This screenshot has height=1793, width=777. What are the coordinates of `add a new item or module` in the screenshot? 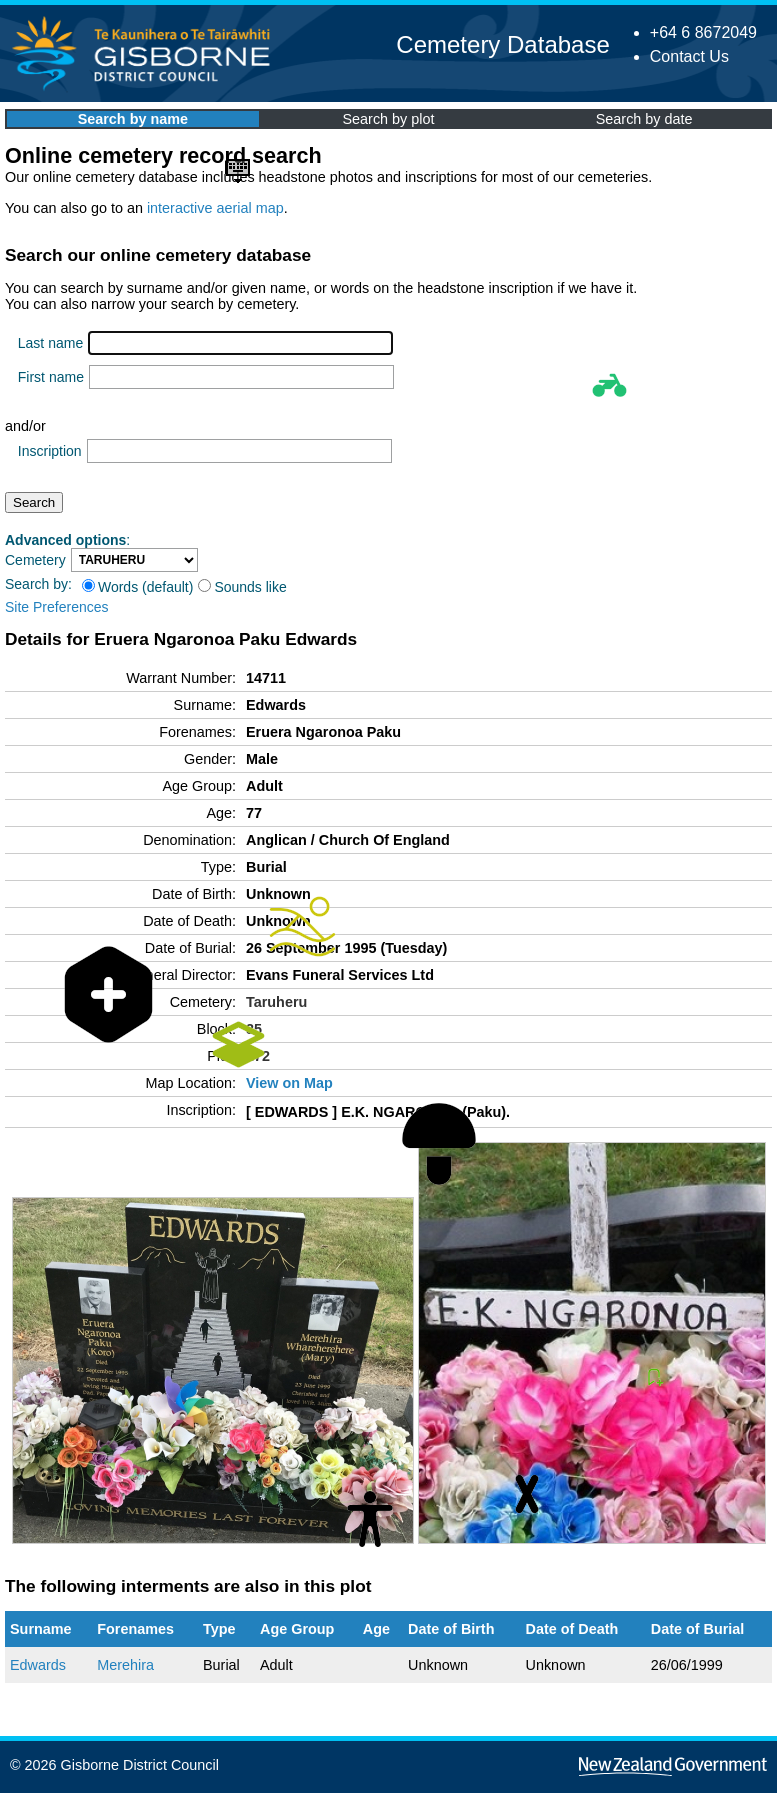 It's located at (108, 994).